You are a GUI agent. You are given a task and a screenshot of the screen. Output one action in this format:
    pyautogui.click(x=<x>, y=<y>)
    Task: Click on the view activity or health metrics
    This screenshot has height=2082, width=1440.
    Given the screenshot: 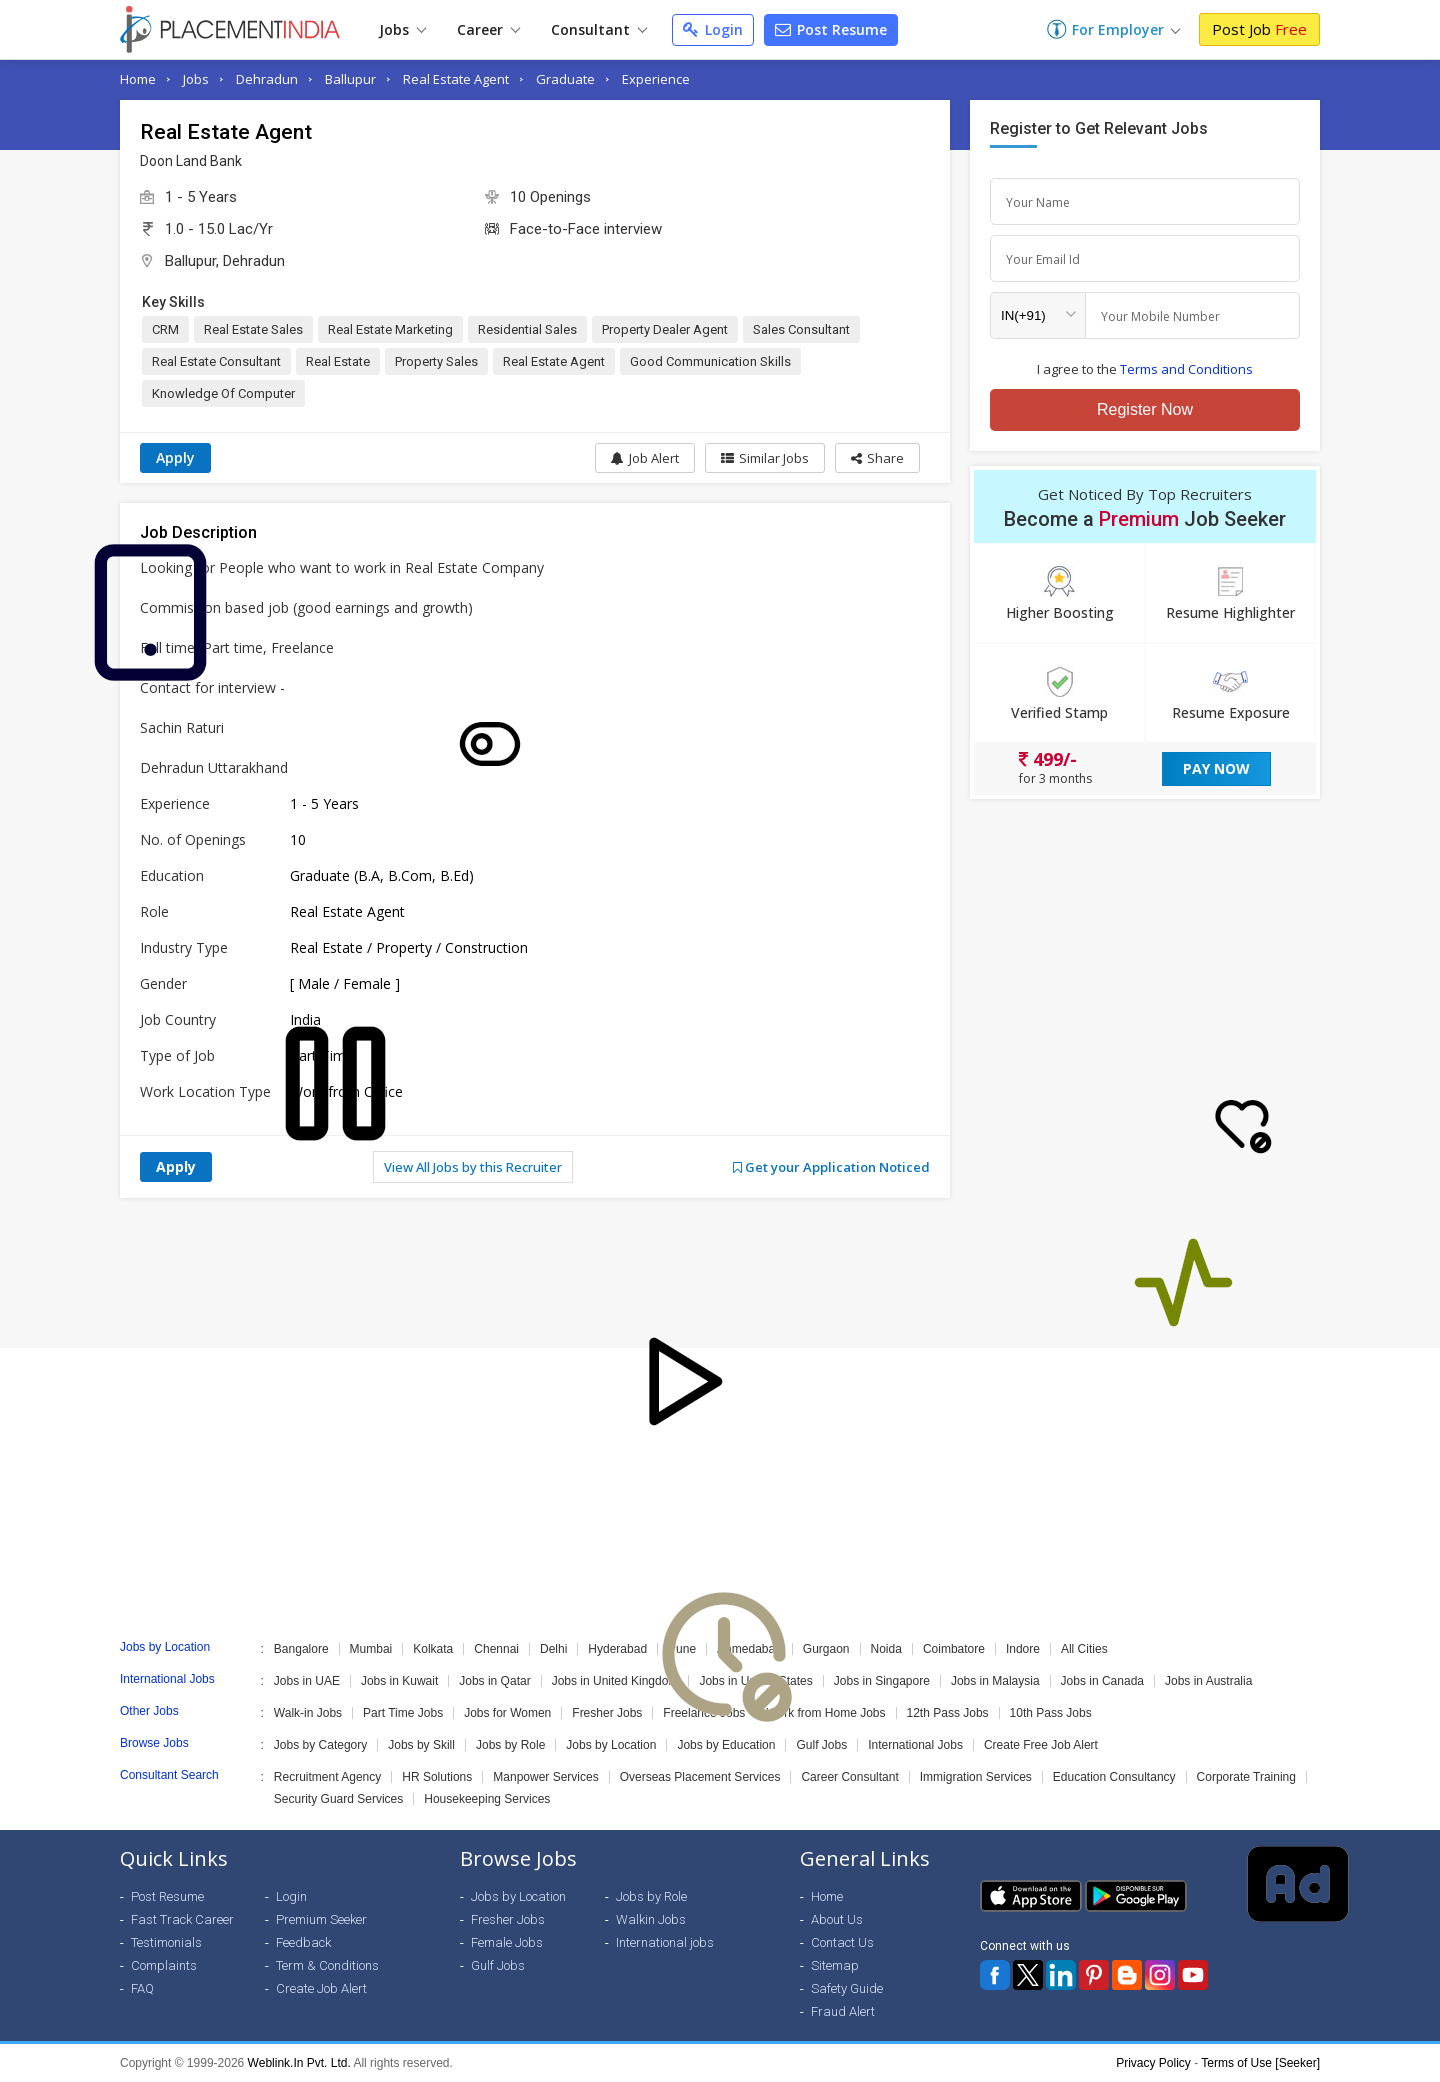 What is the action you would take?
    pyautogui.click(x=1183, y=1282)
    